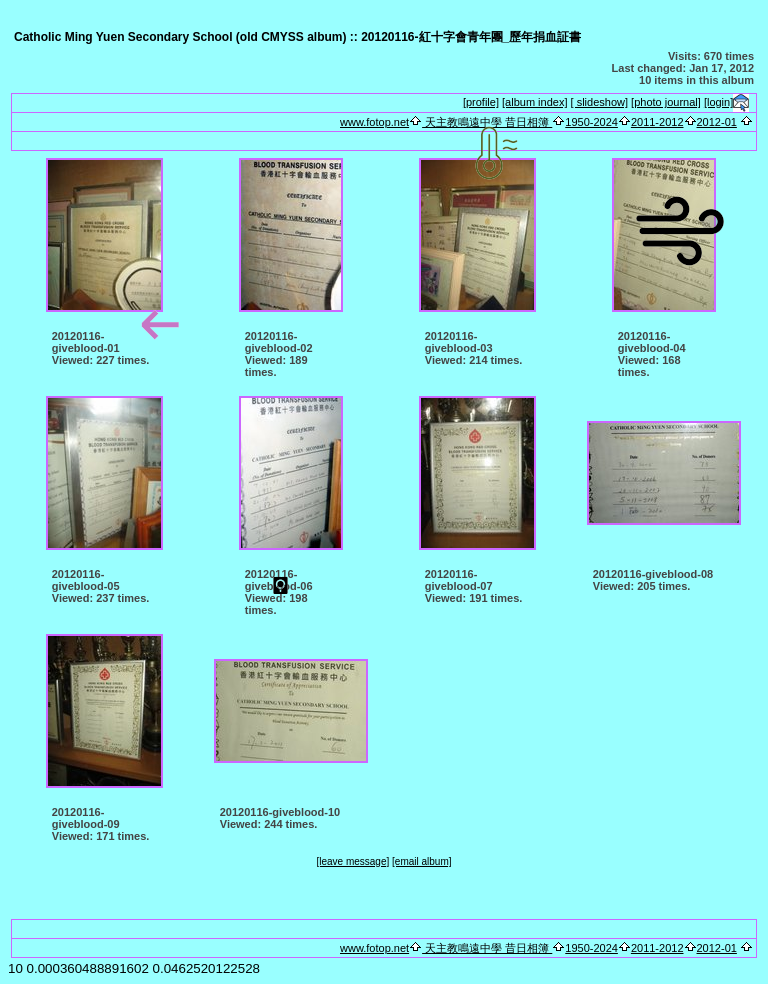 This screenshot has width=768, height=984. Describe the element at coordinates (280, 585) in the screenshot. I see `select neuter or non-binary gender option` at that location.